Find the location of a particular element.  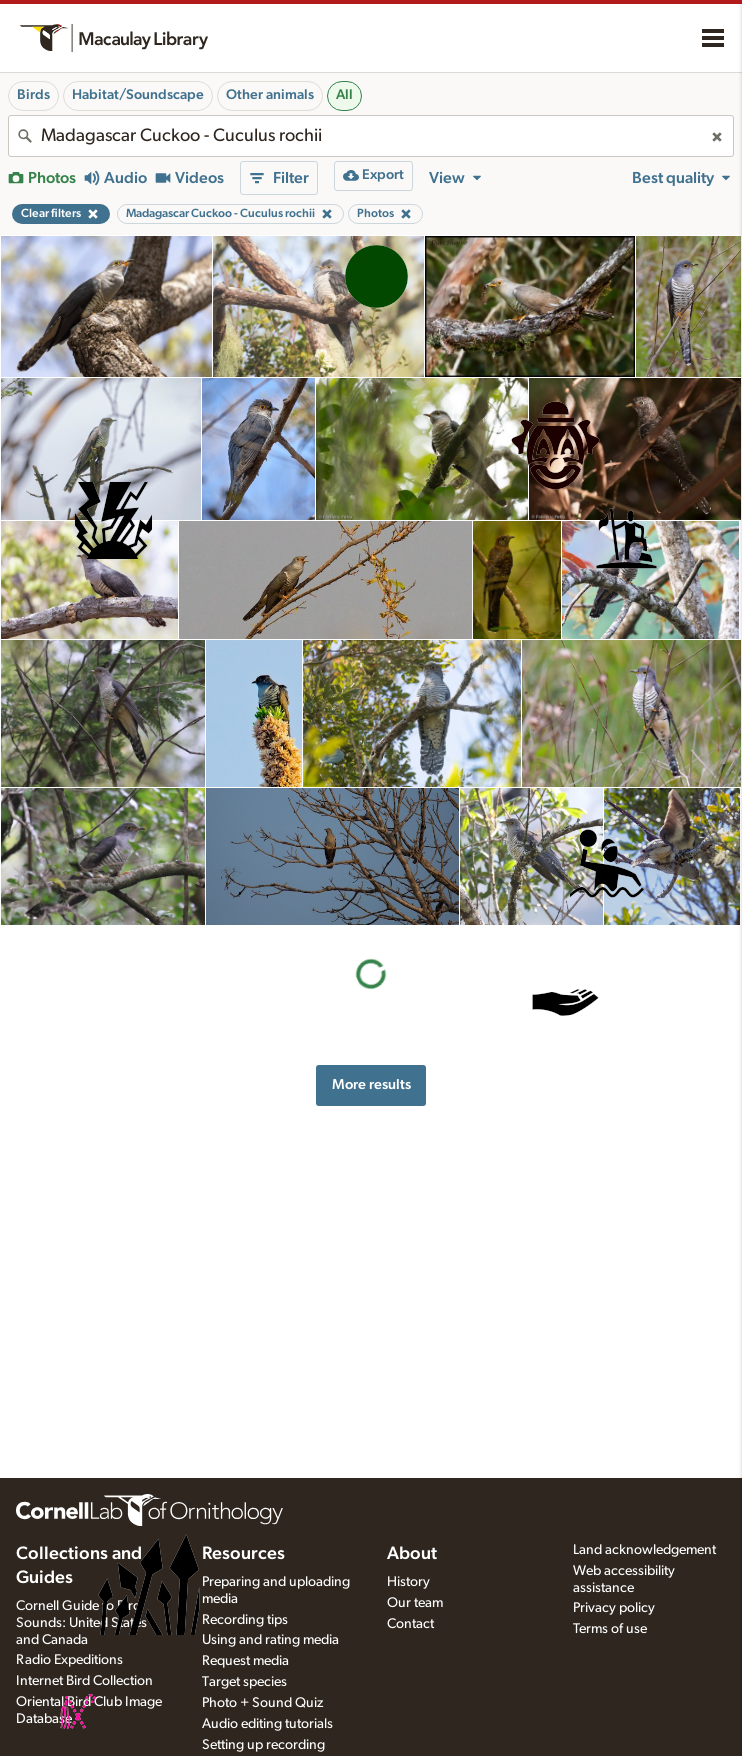

access water polo game or activity is located at coordinates (607, 863).